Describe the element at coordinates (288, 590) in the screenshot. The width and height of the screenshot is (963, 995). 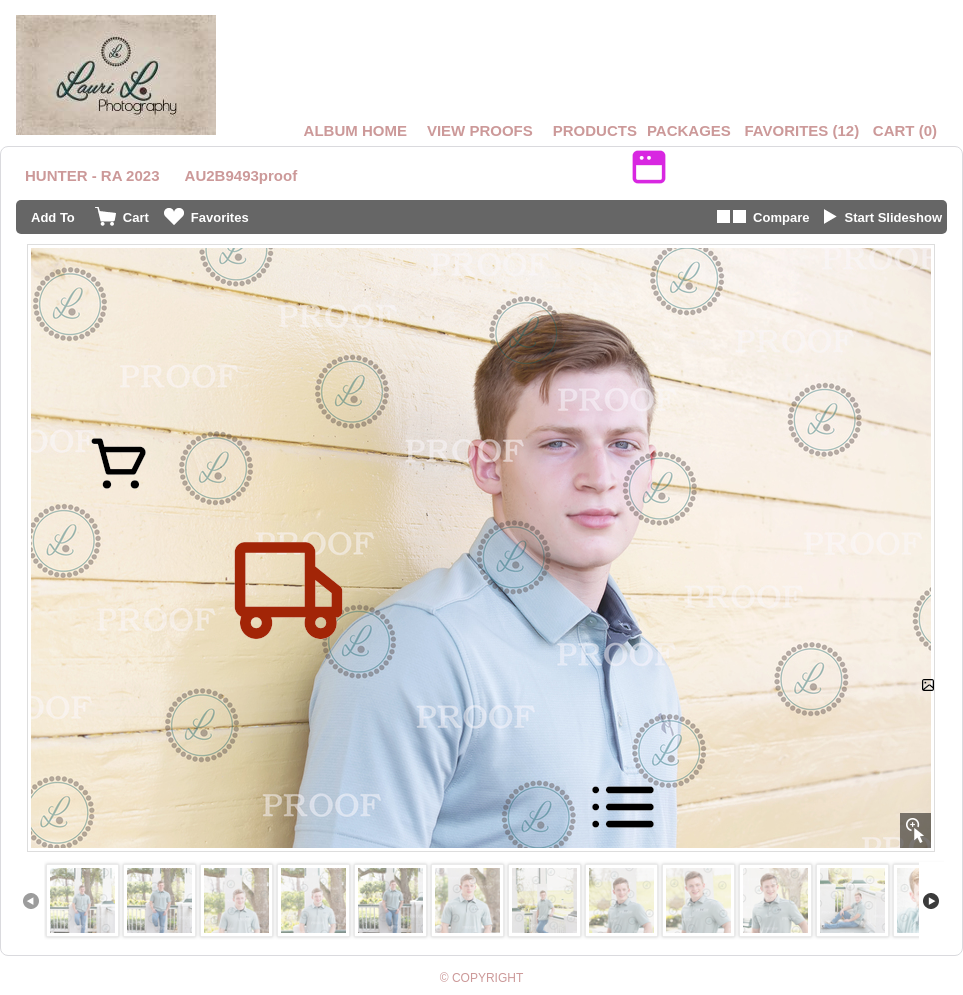
I see `access vehicle or transportation options` at that location.